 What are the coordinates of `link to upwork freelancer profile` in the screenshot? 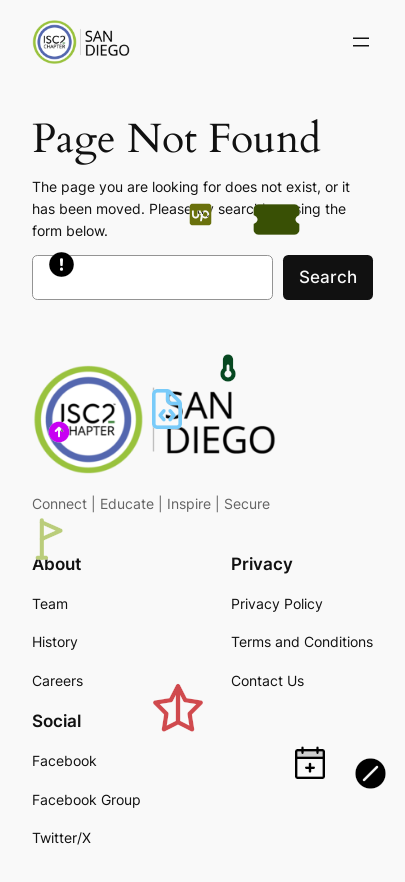 It's located at (200, 214).